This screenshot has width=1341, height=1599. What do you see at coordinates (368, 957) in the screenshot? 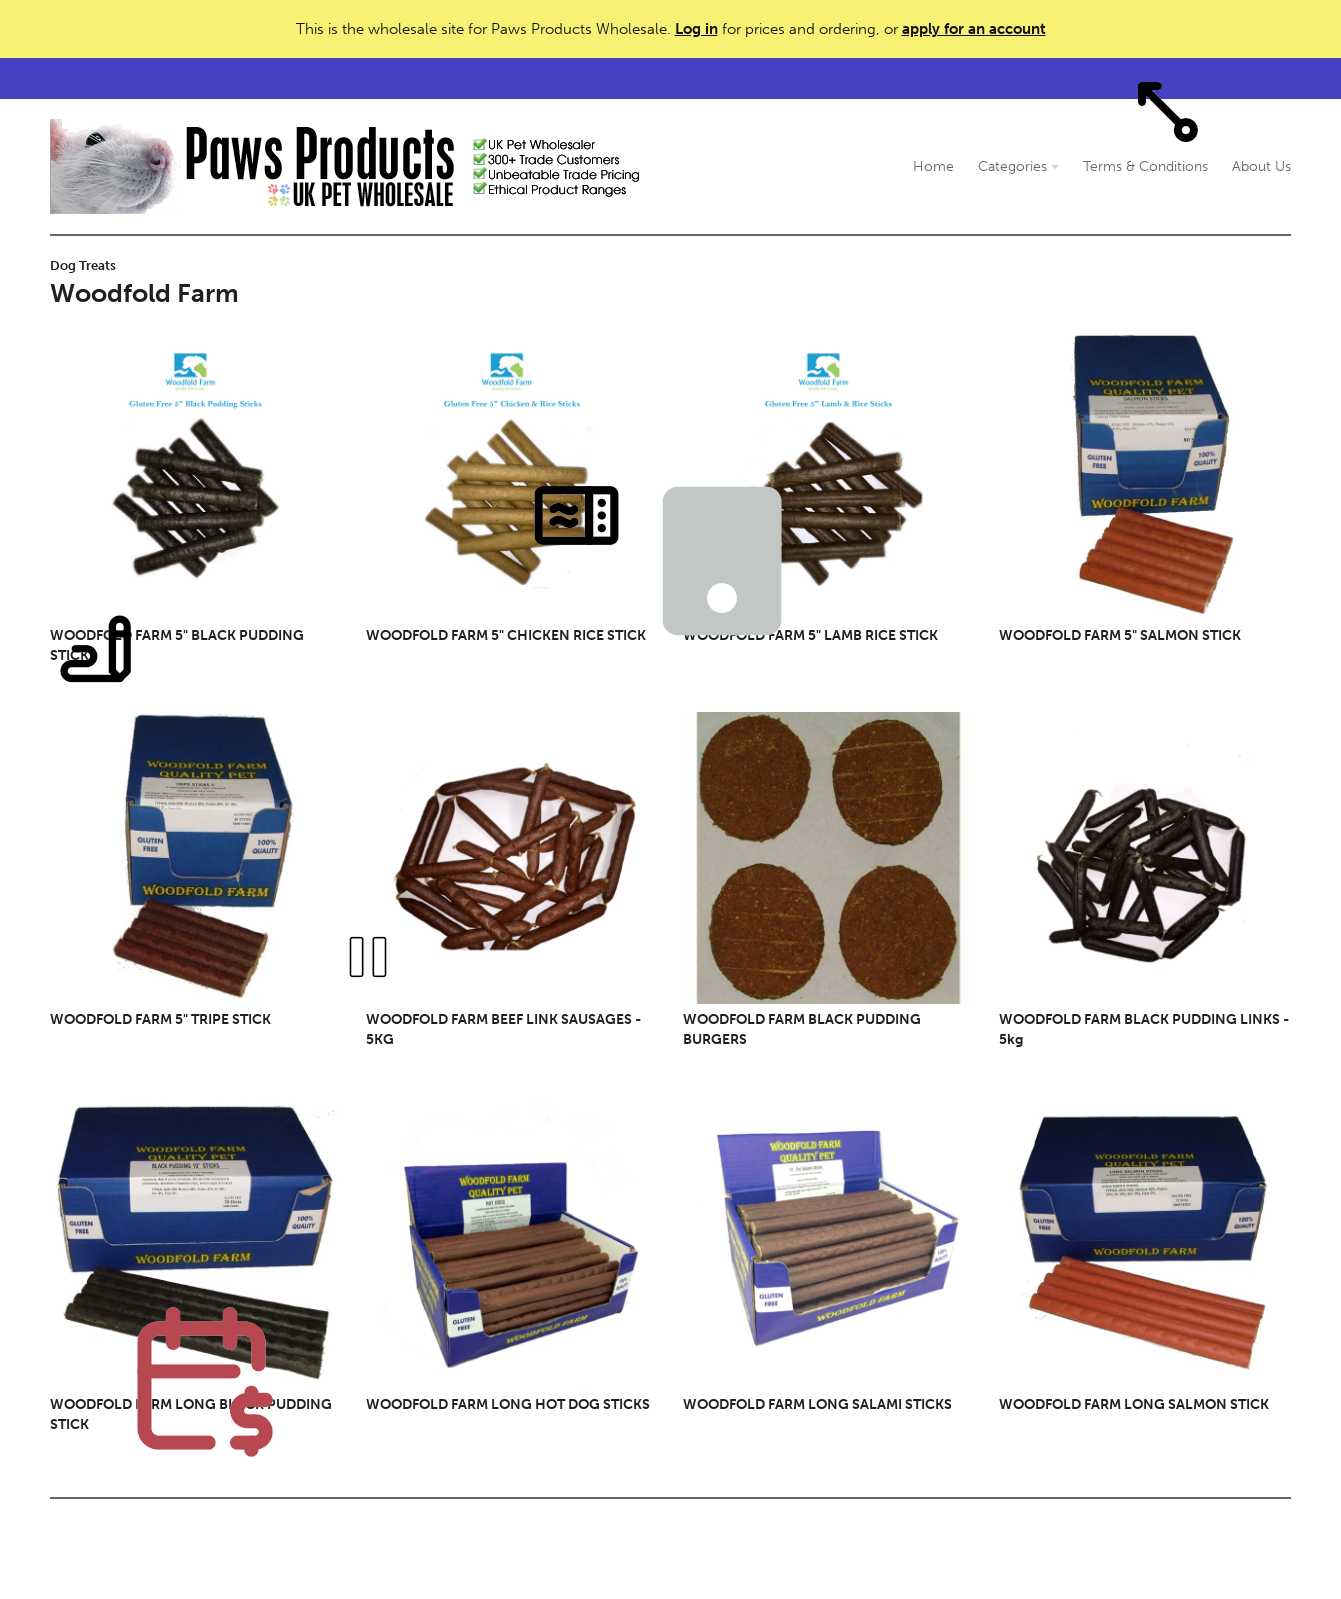
I see `pause media playback` at bounding box center [368, 957].